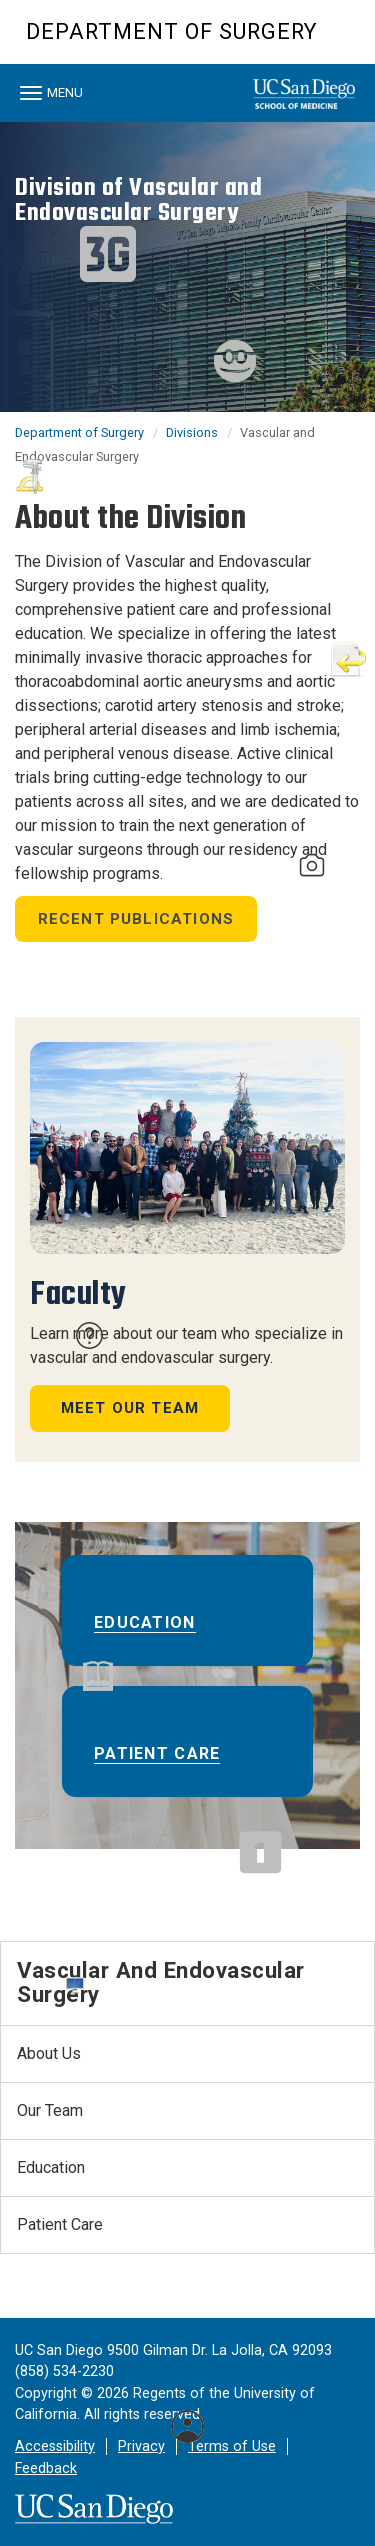 The image size is (375, 2546). I want to click on revert document to previous version, so click(347, 659).